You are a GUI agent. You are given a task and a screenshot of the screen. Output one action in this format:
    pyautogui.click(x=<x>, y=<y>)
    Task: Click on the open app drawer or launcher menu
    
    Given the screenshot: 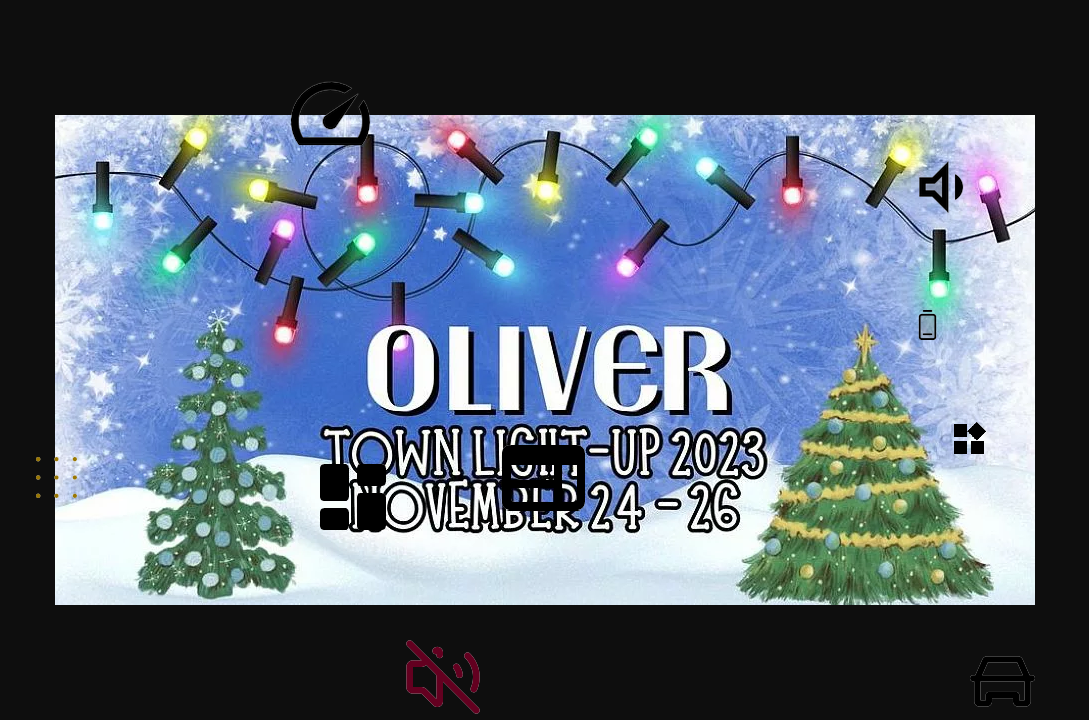 What is the action you would take?
    pyautogui.click(x=56, y=477)
    